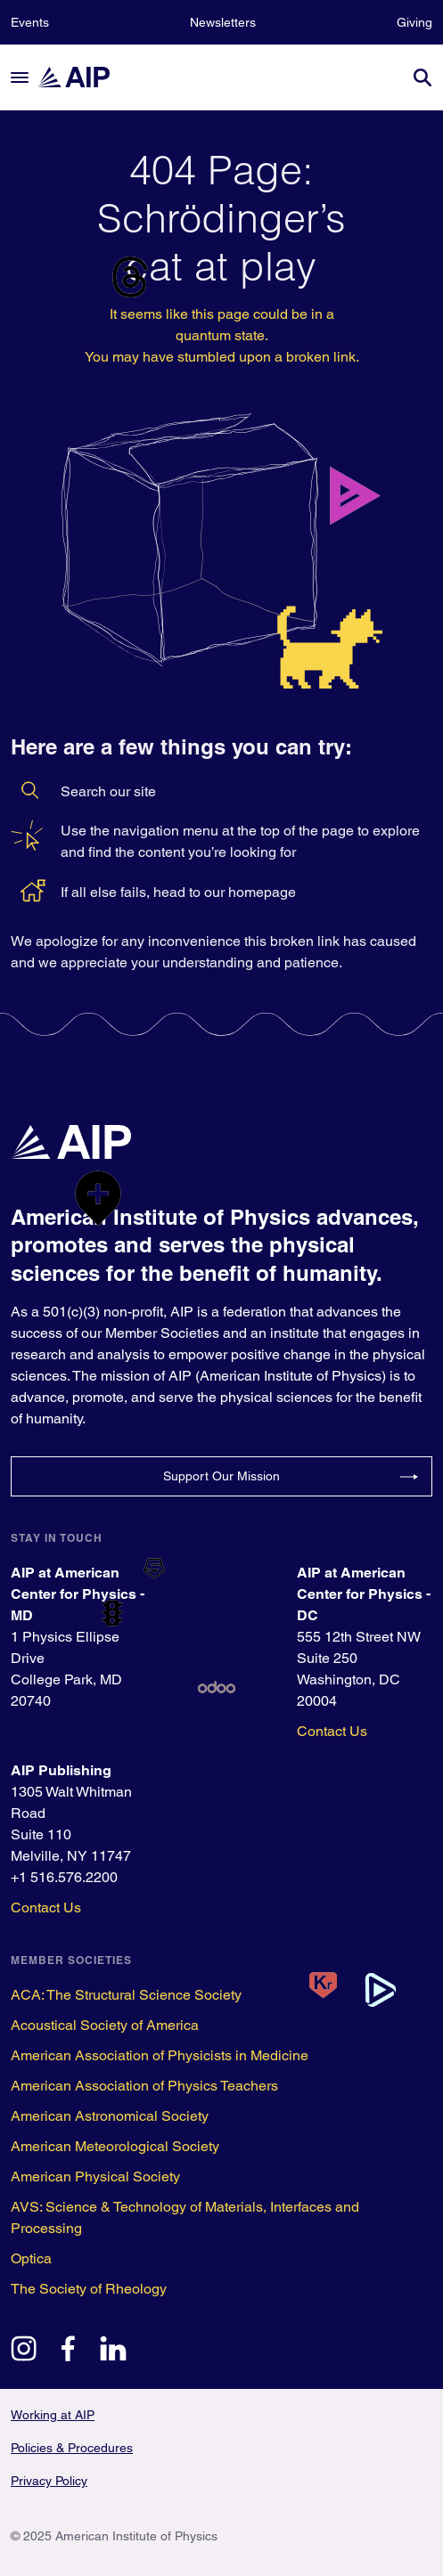 The image size is (443, 2576). What do you see at coordinates (130, 277) in the screenshot?
I see `open the Threads app` at bounding box center [130, 277].